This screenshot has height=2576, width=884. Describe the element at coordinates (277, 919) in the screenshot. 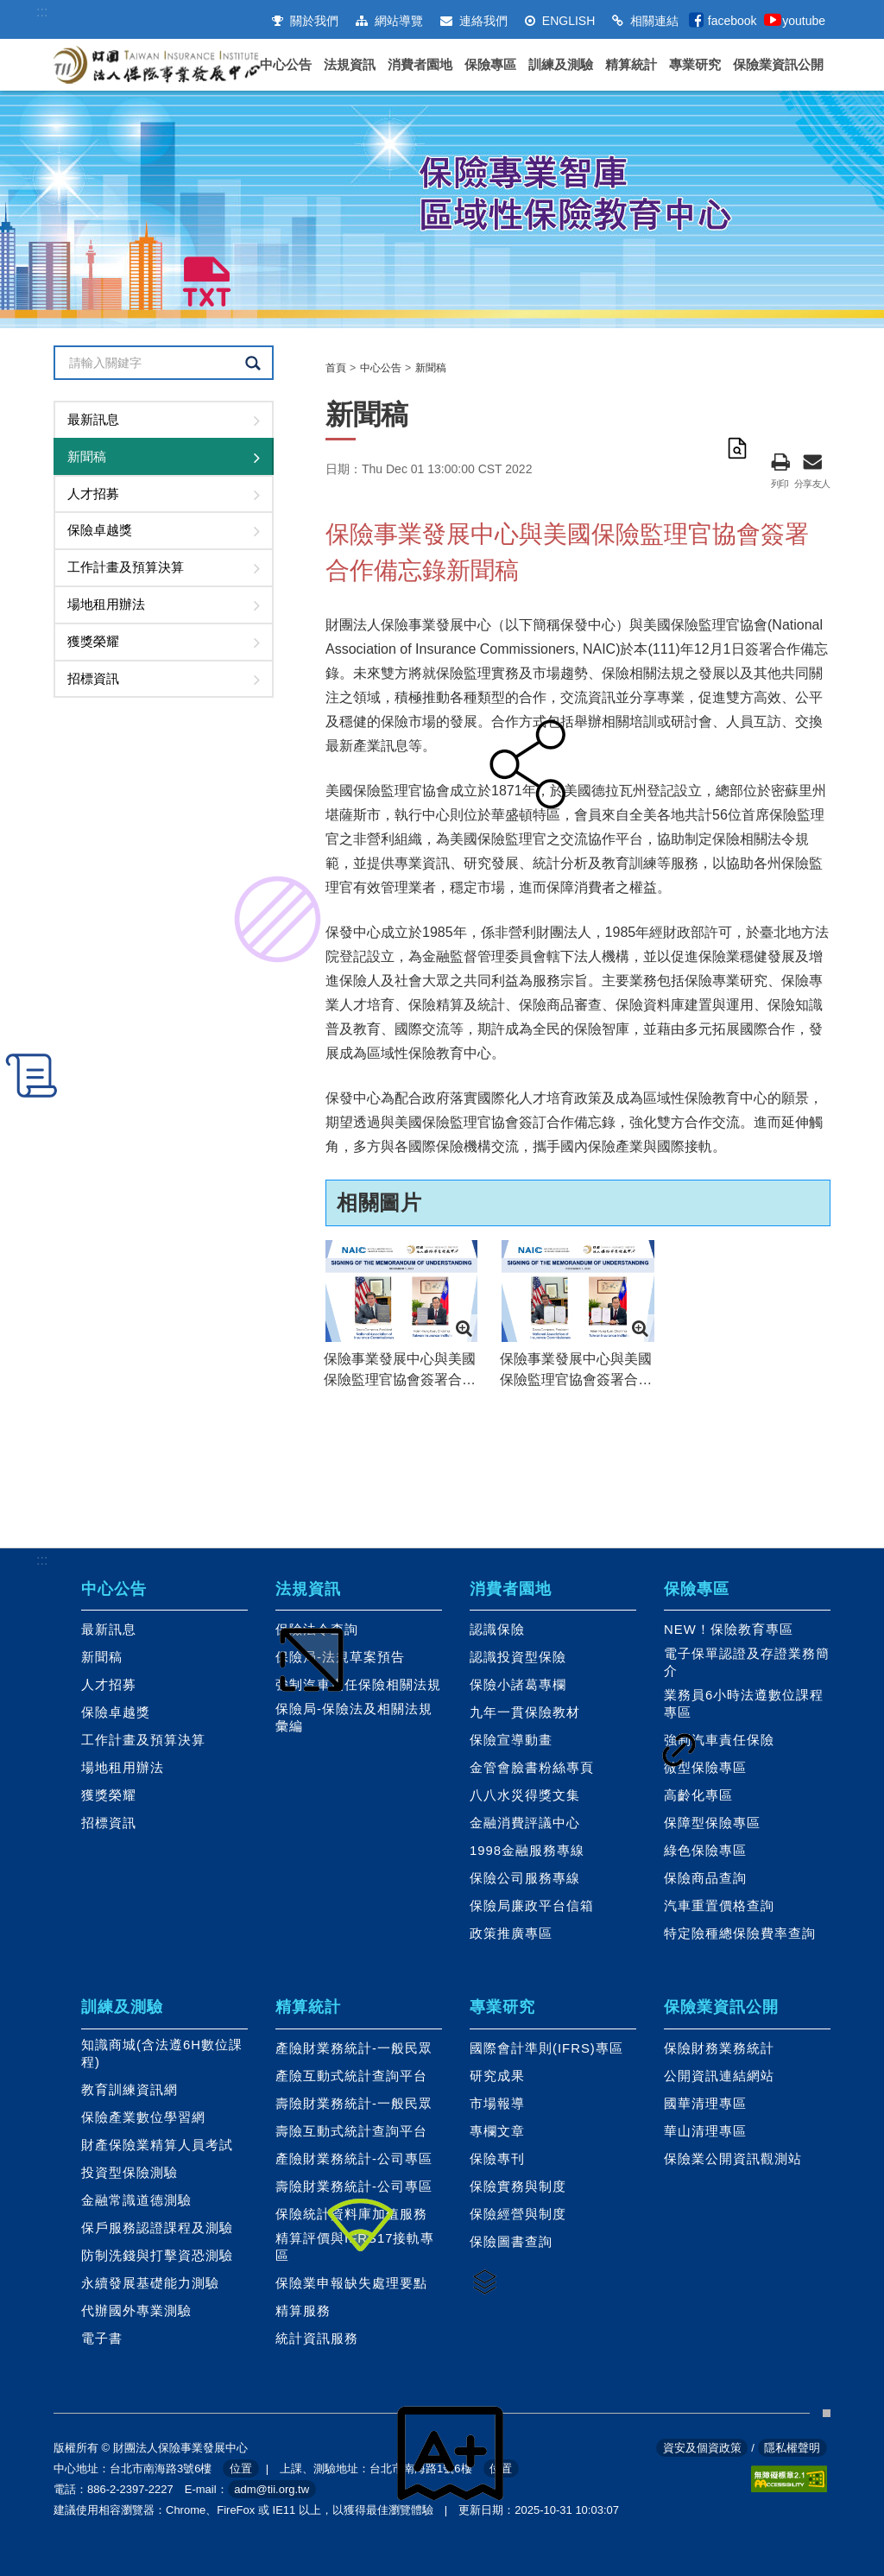

I see `indicates a restricted or prohibited action` at that location.